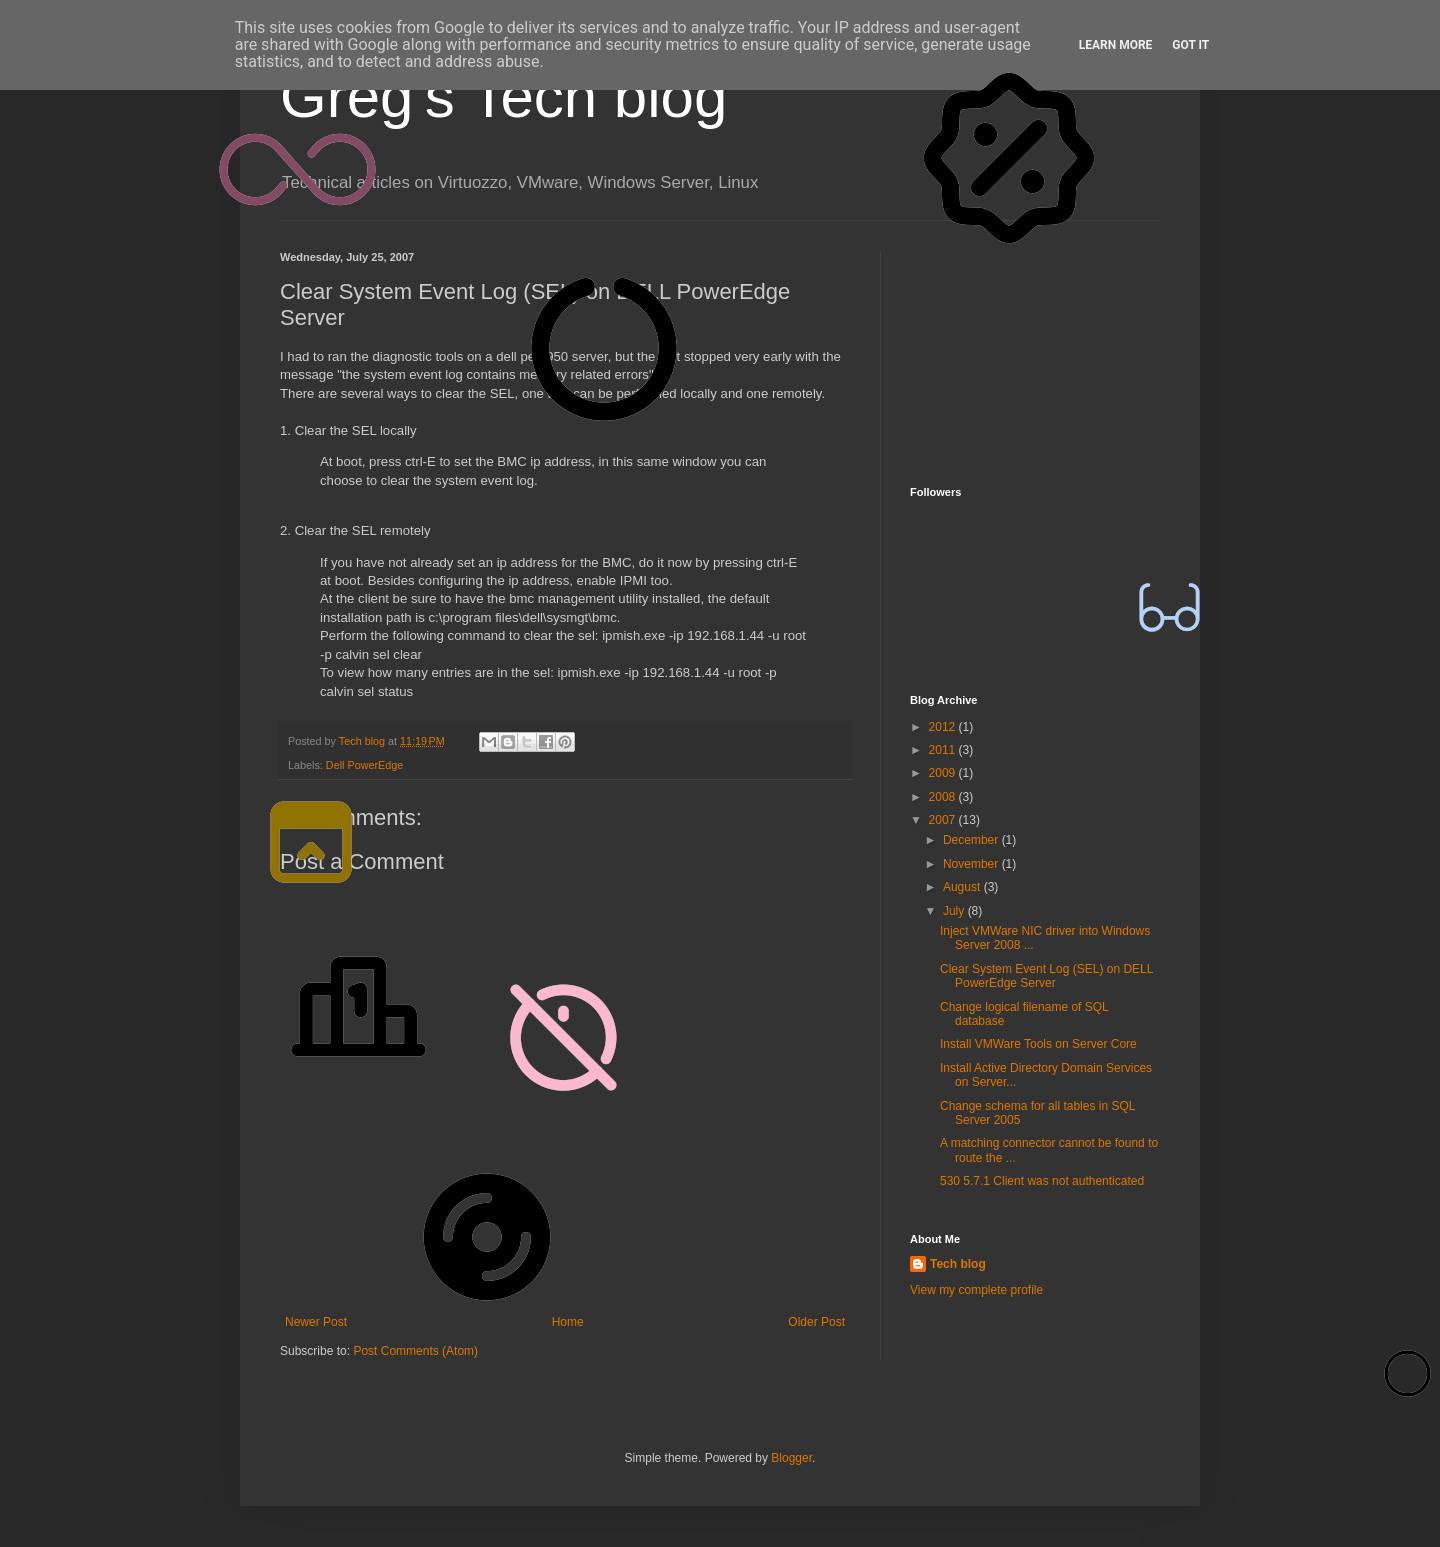 This screenshot has width=1440, height=1547. Describe the element at coordinates (1407, 1373) in the screenshot. I see `unselected radio button or toggle option` at that location.